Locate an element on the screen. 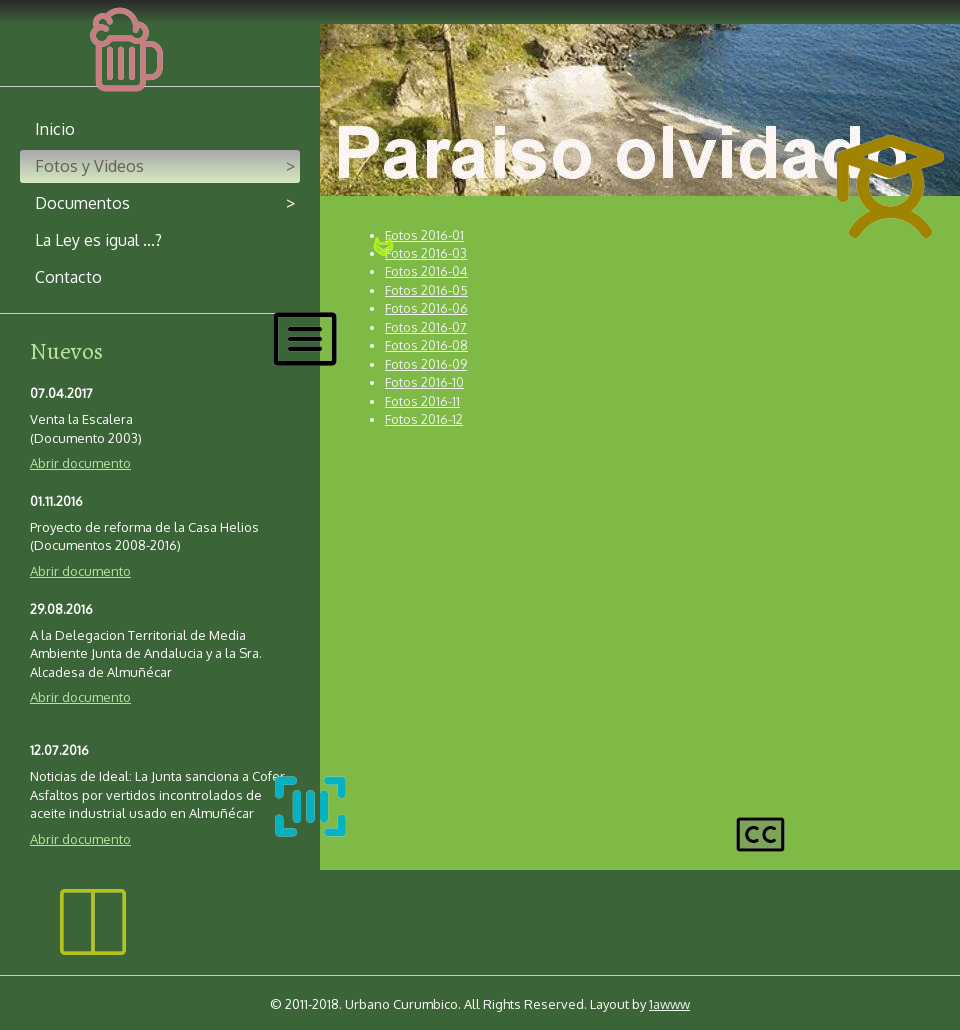 This screenshot has width=960, height=1030. split view horizontally is located at coordinates (93, 922).